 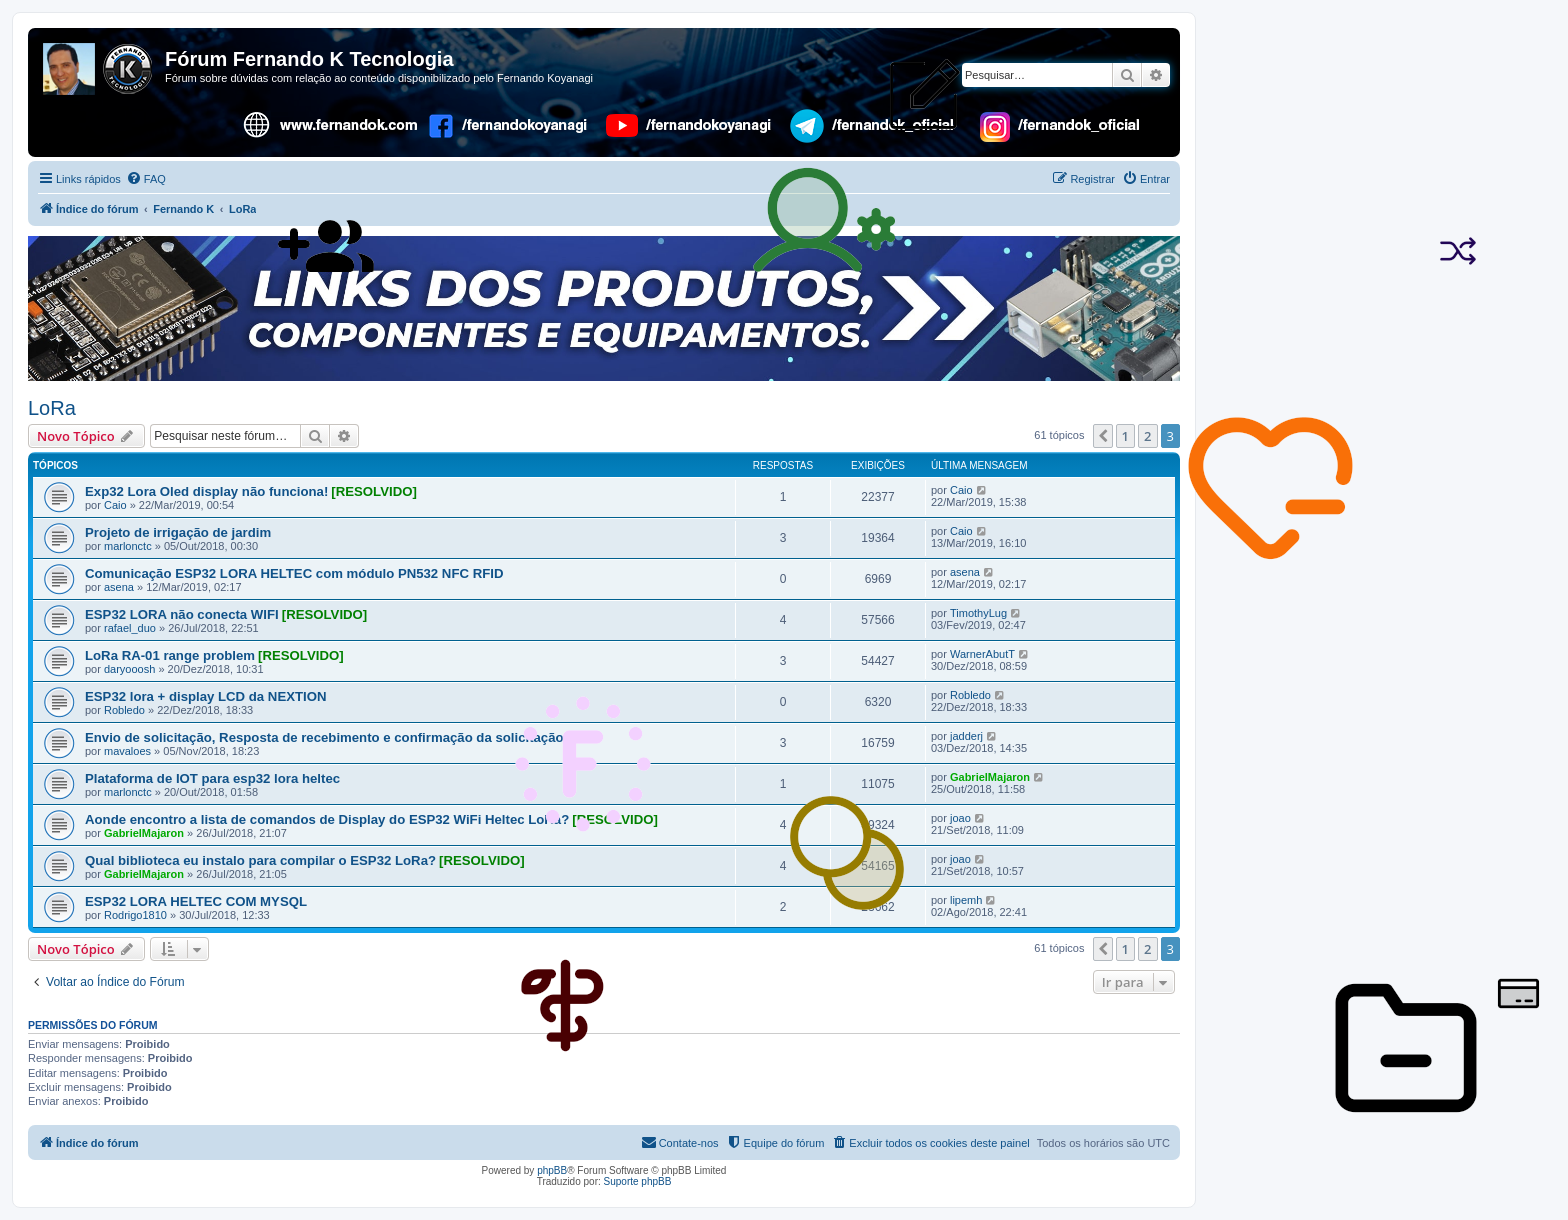 I want to click on access user settings or preferences, so click(x=819, y=224).